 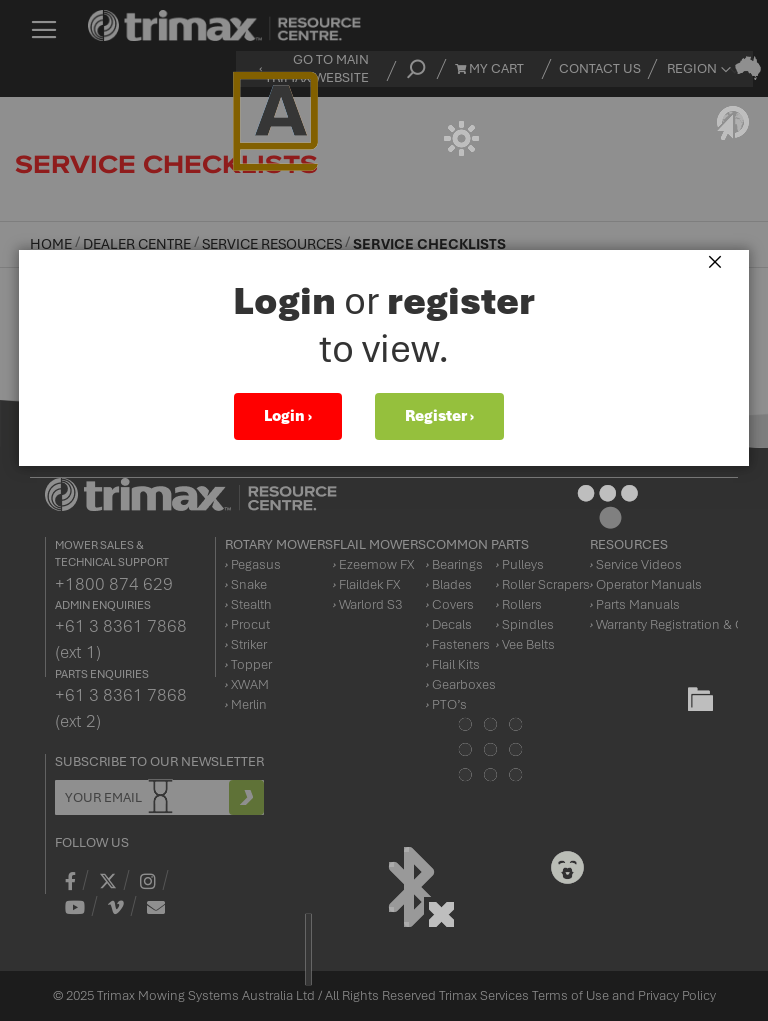 What do you see at coordinates (311, 949) in the screenshot?
I see `visual divider between UI elements` at bounding box center [311, 949].